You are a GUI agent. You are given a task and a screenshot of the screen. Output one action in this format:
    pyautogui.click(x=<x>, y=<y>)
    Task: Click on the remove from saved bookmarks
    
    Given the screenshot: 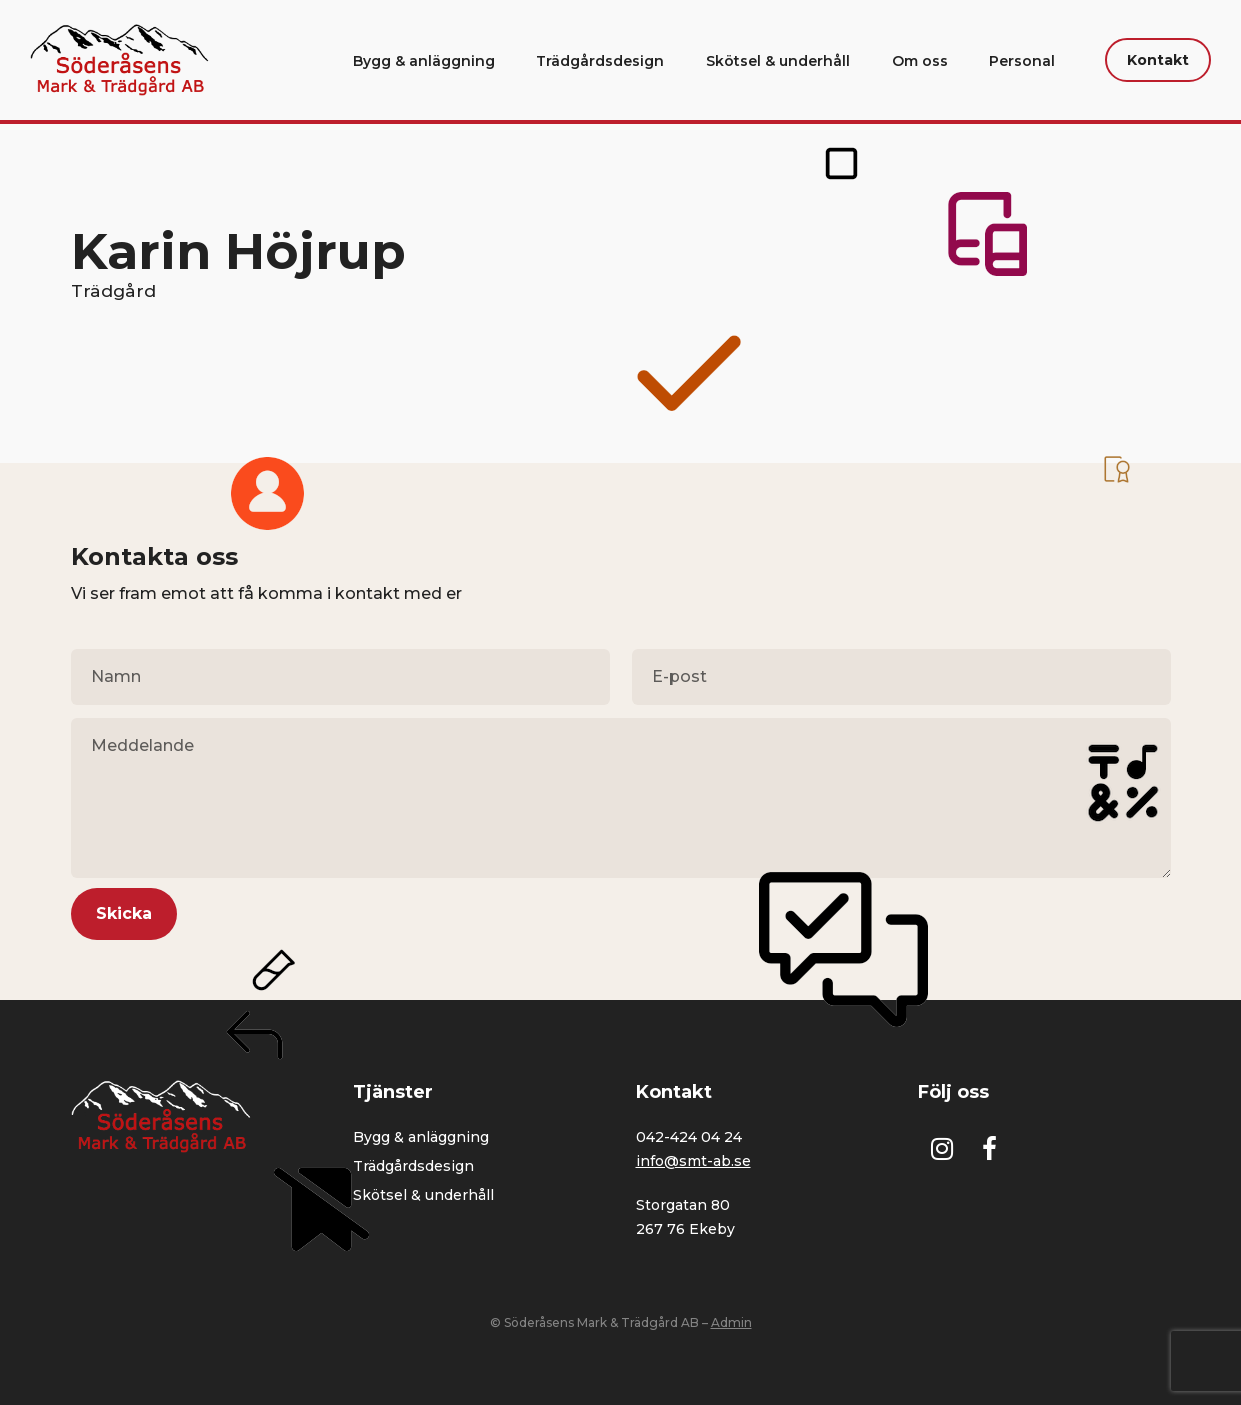 What is the action you would take?
    pyautogui.click(x=321, y=1209)
    